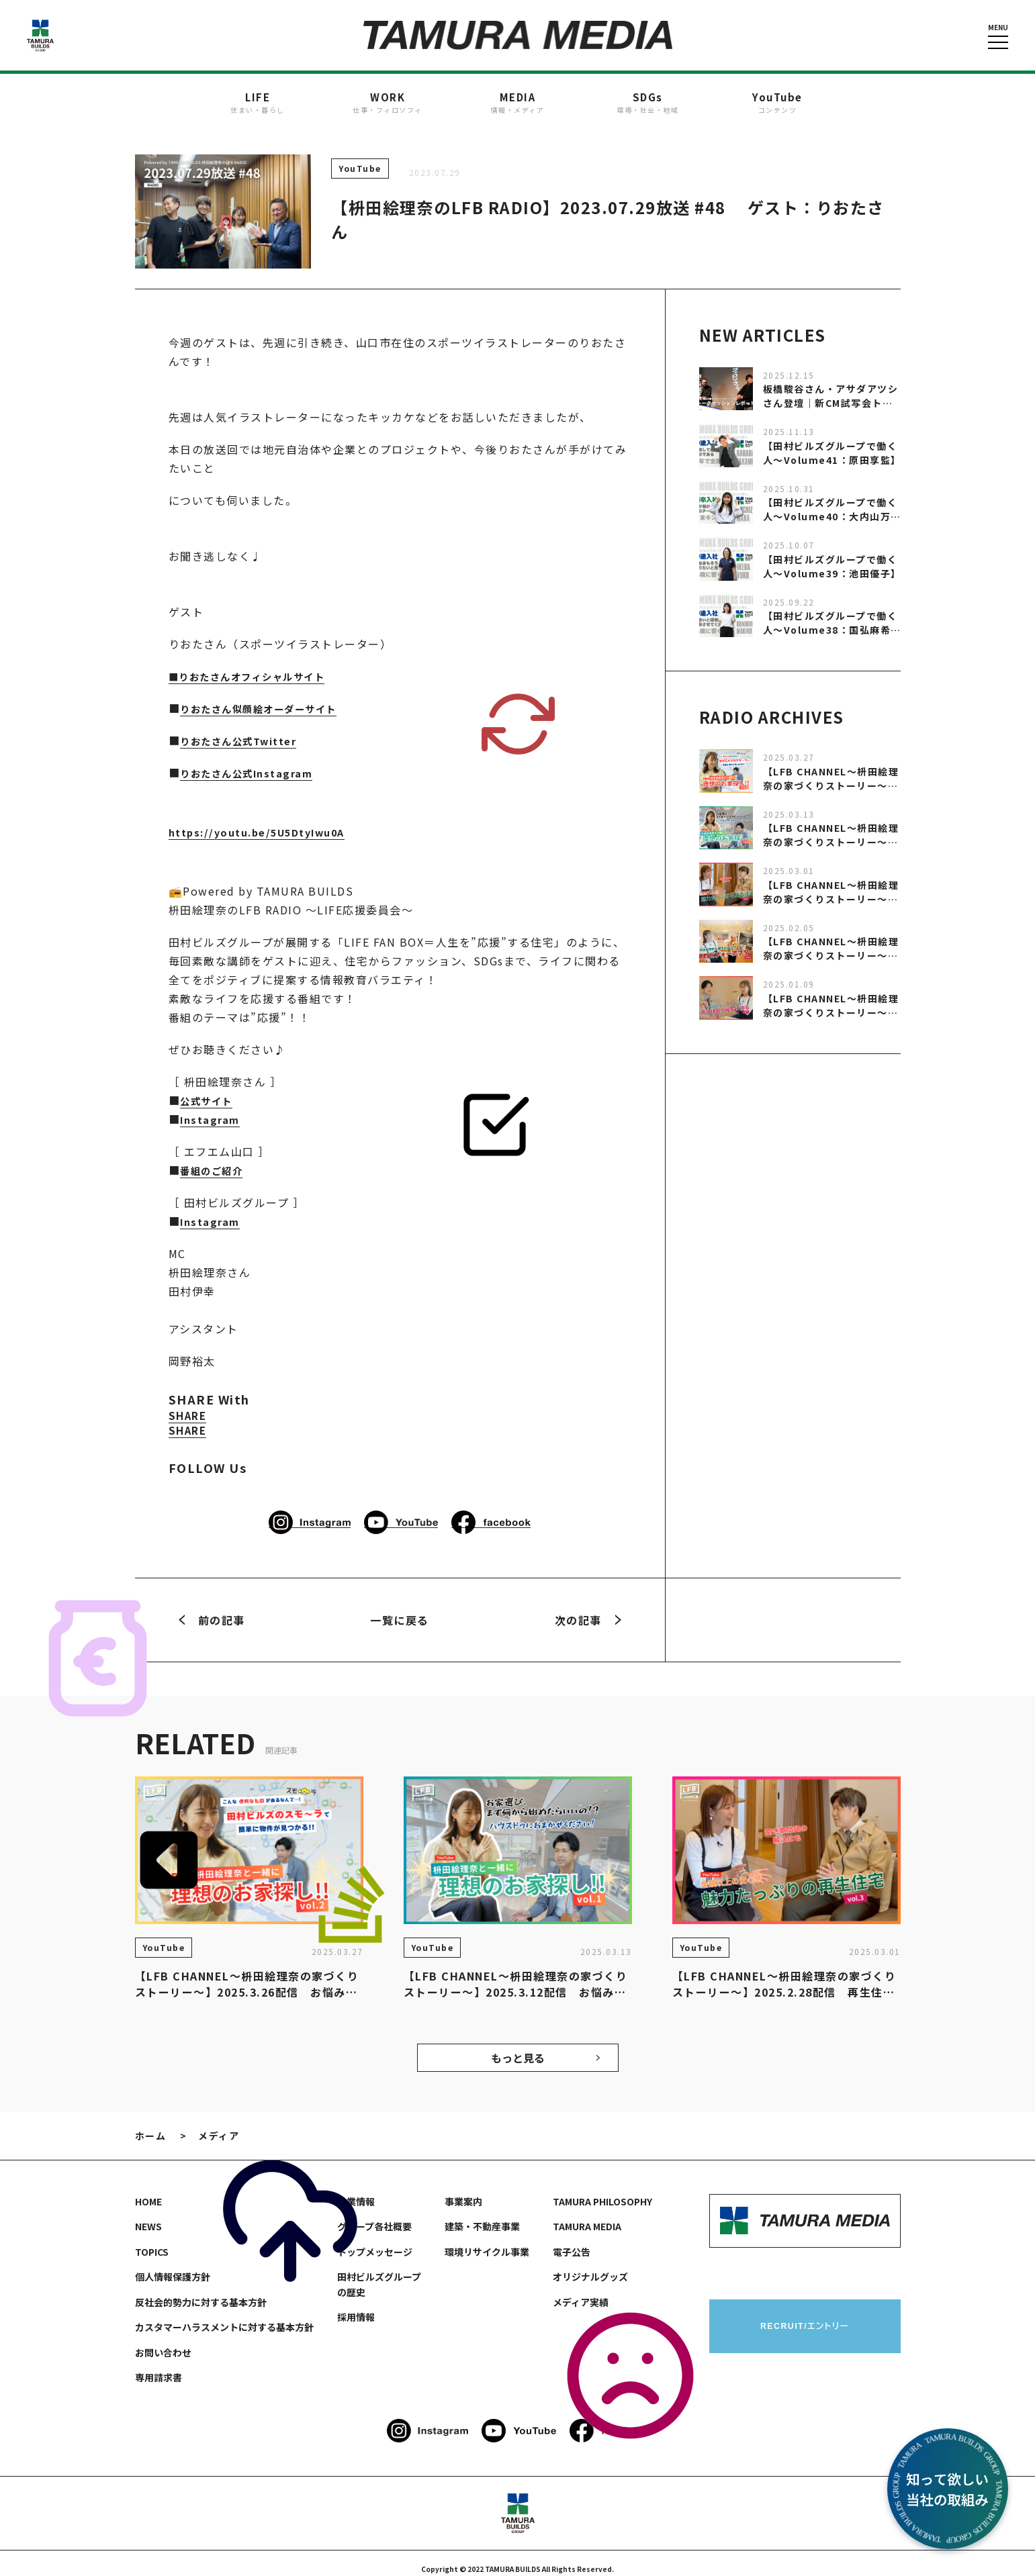 The image size is (1035, 2576). What do you see at coordinates (97, 1655) in the screenshot?
I see `leave a tip or donation in euros` at bounding box center [97, 1655].